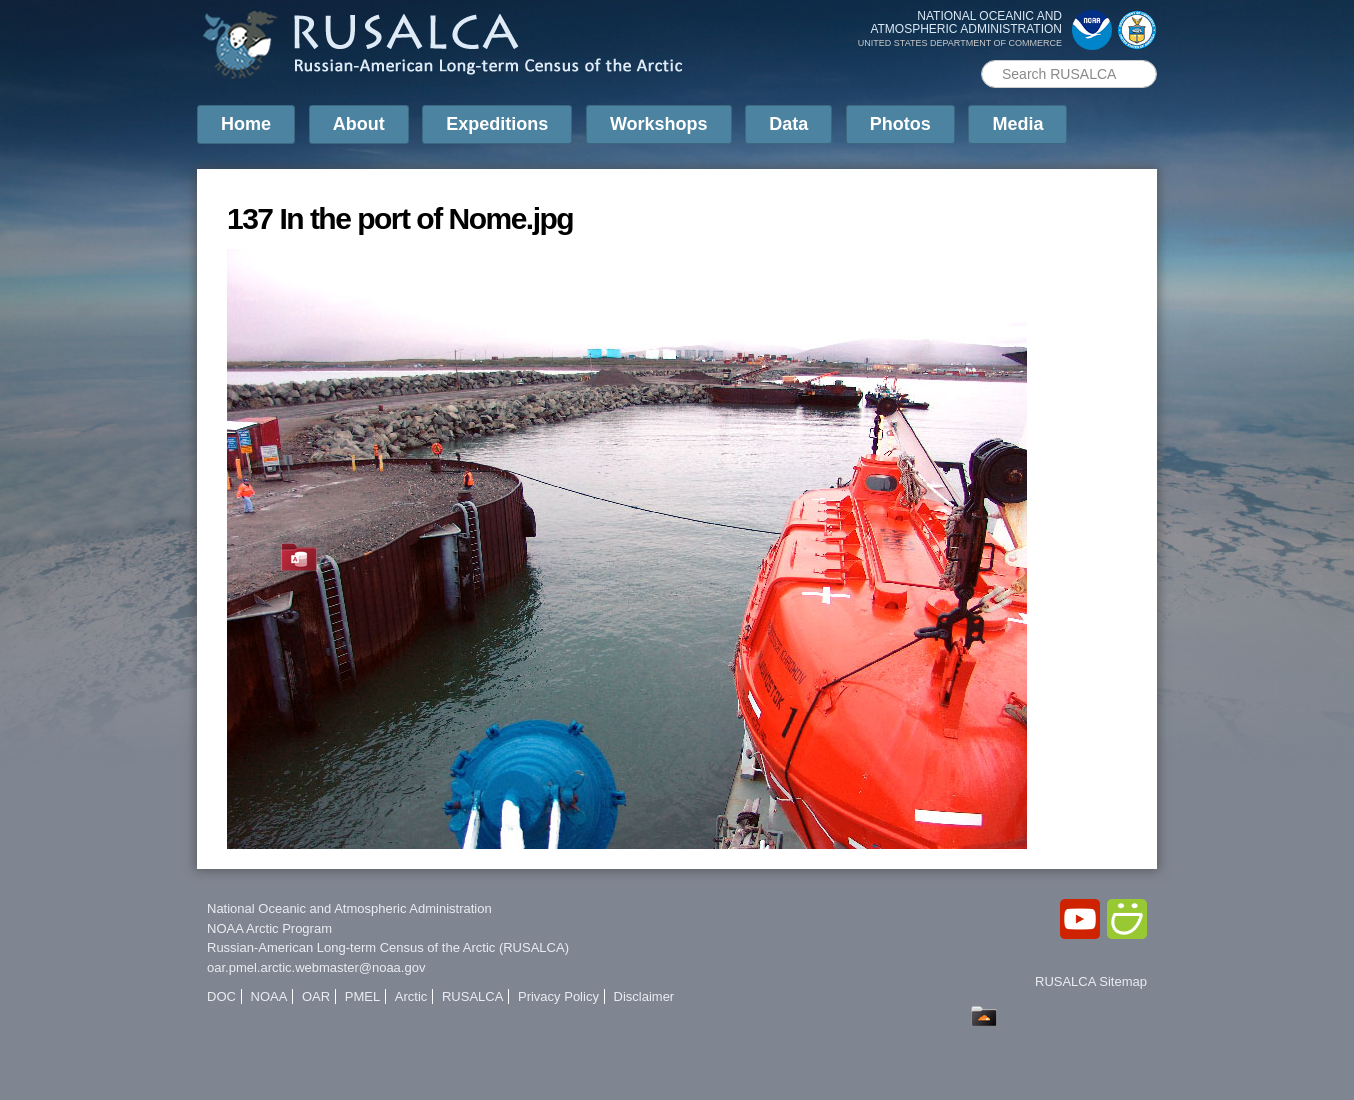  I want to click on open cloudflare project files, so click(984, 1017).